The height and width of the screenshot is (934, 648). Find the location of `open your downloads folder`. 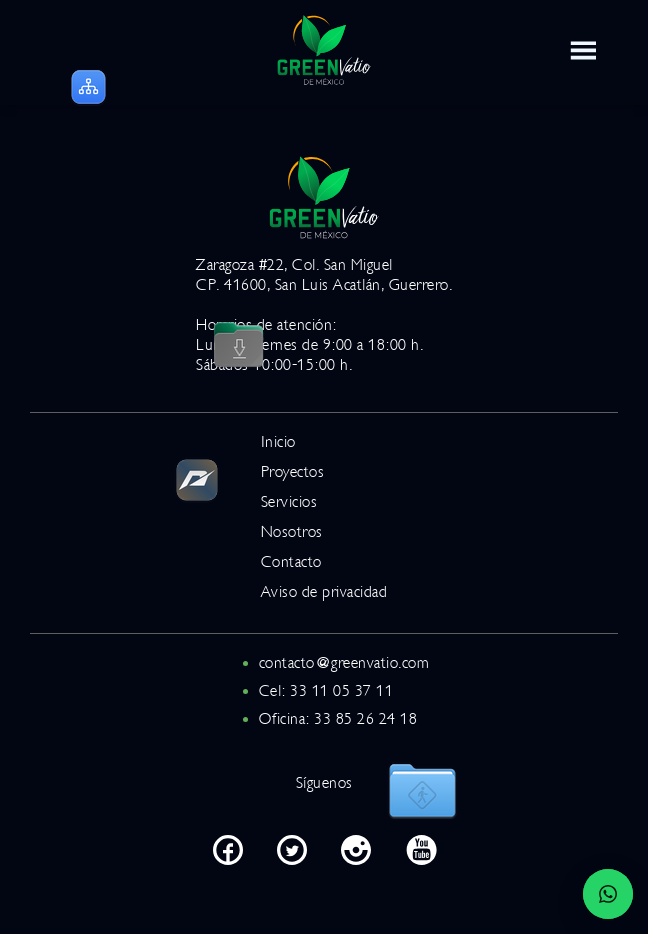

open your downloads folder is located at coordinates (238, 344).